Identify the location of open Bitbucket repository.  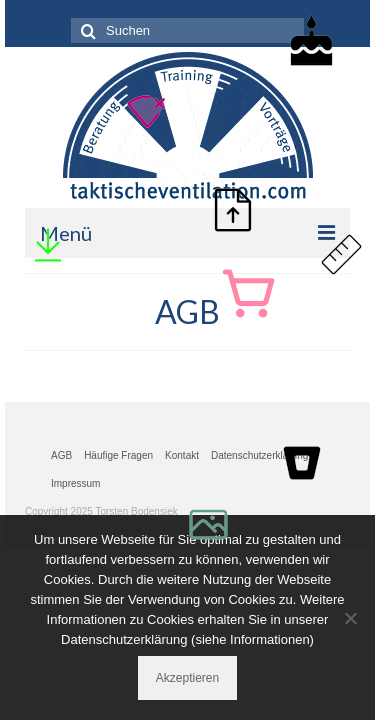
(302, 463).